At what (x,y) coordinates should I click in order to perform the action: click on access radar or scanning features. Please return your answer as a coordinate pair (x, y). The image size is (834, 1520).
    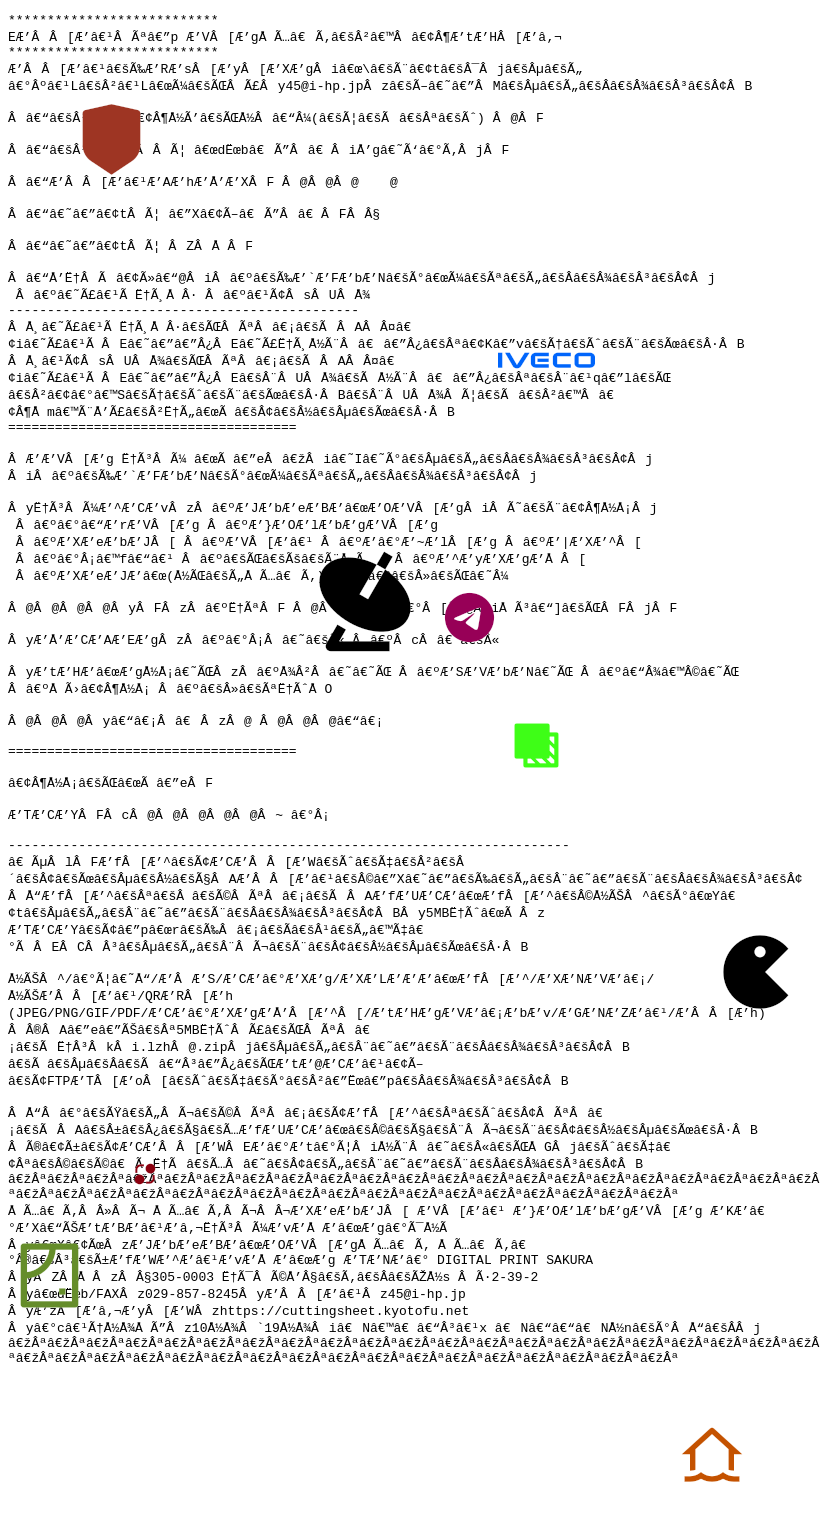
    Looking at the image, I should click on (365, 602).